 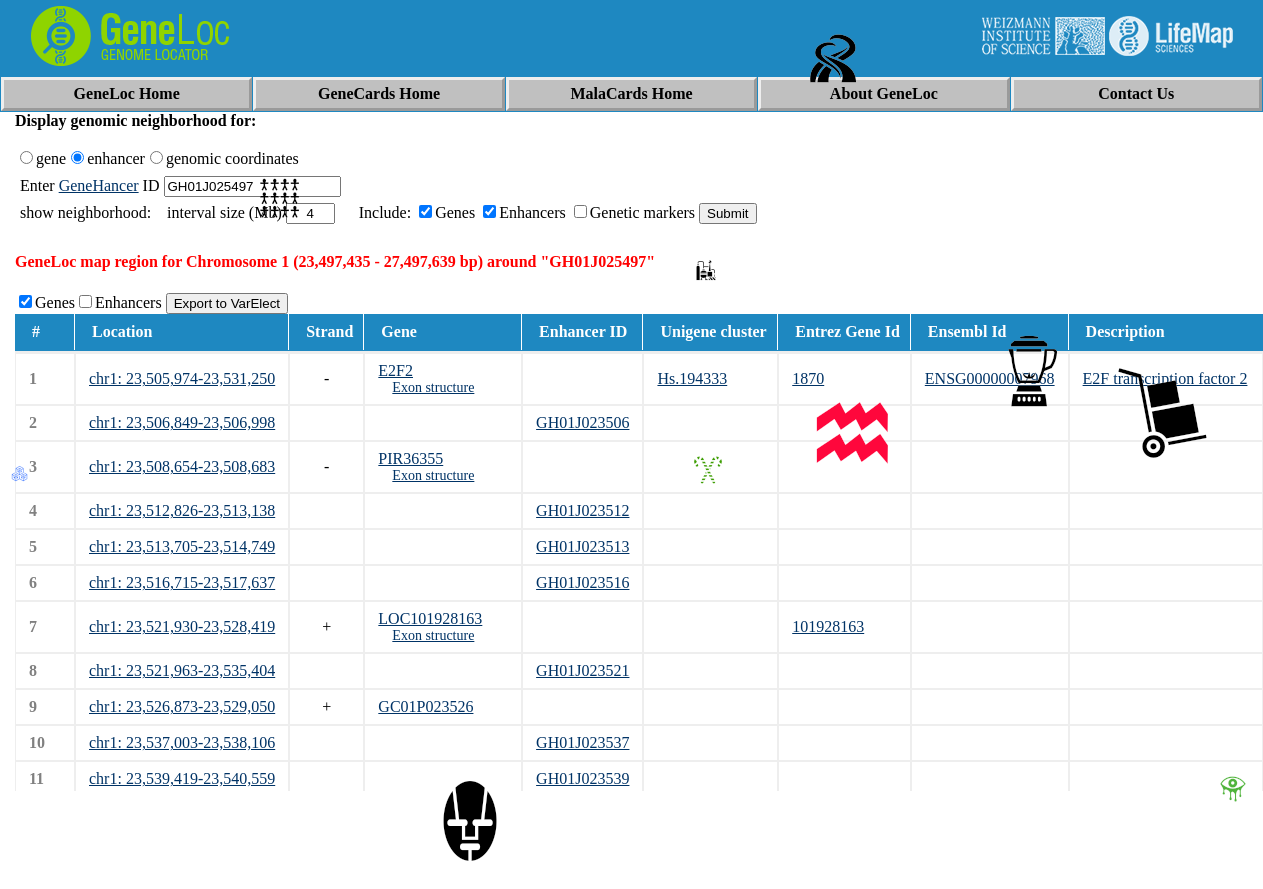 What do you see at coordinates (470, 821) in the screenshot?
I see `equip armor or mask item` at bounding box center [470, 821].